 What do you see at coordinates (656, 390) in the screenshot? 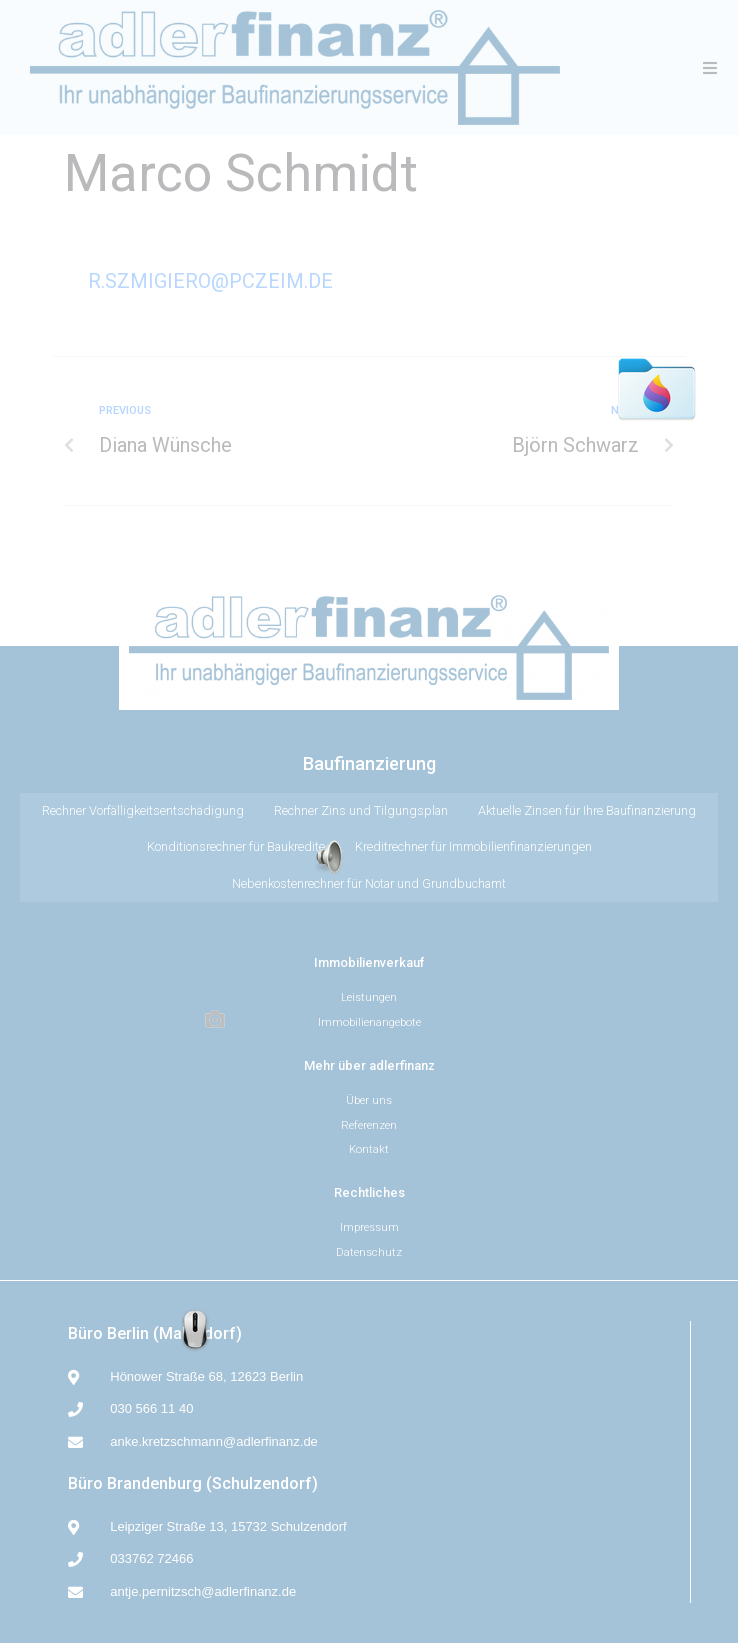
I see `open folder containing paint or art application files` at bounding box center [656, 390].